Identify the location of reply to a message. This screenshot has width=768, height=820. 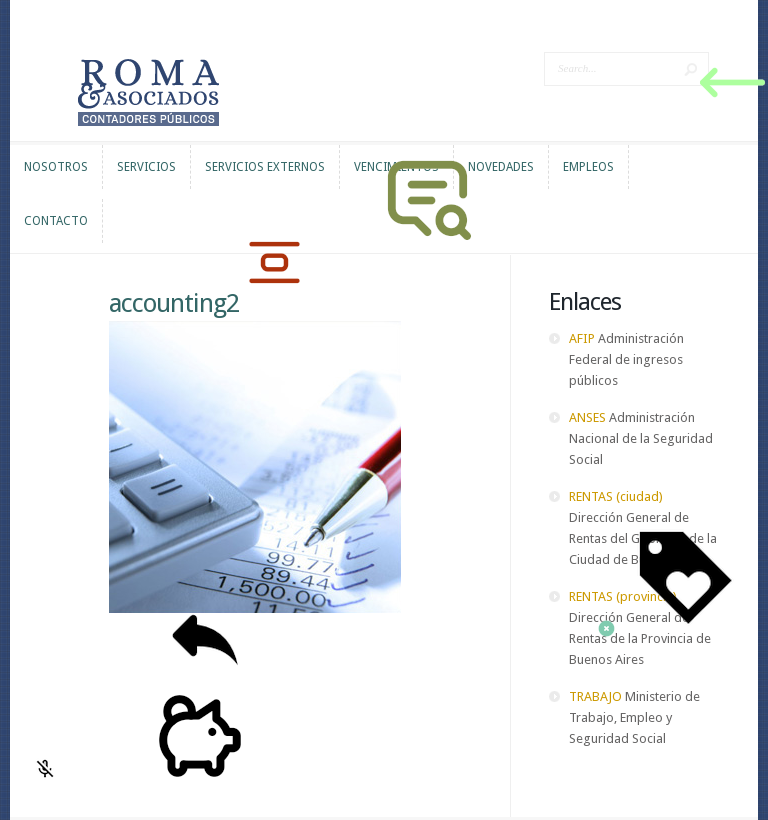
(204, 635).